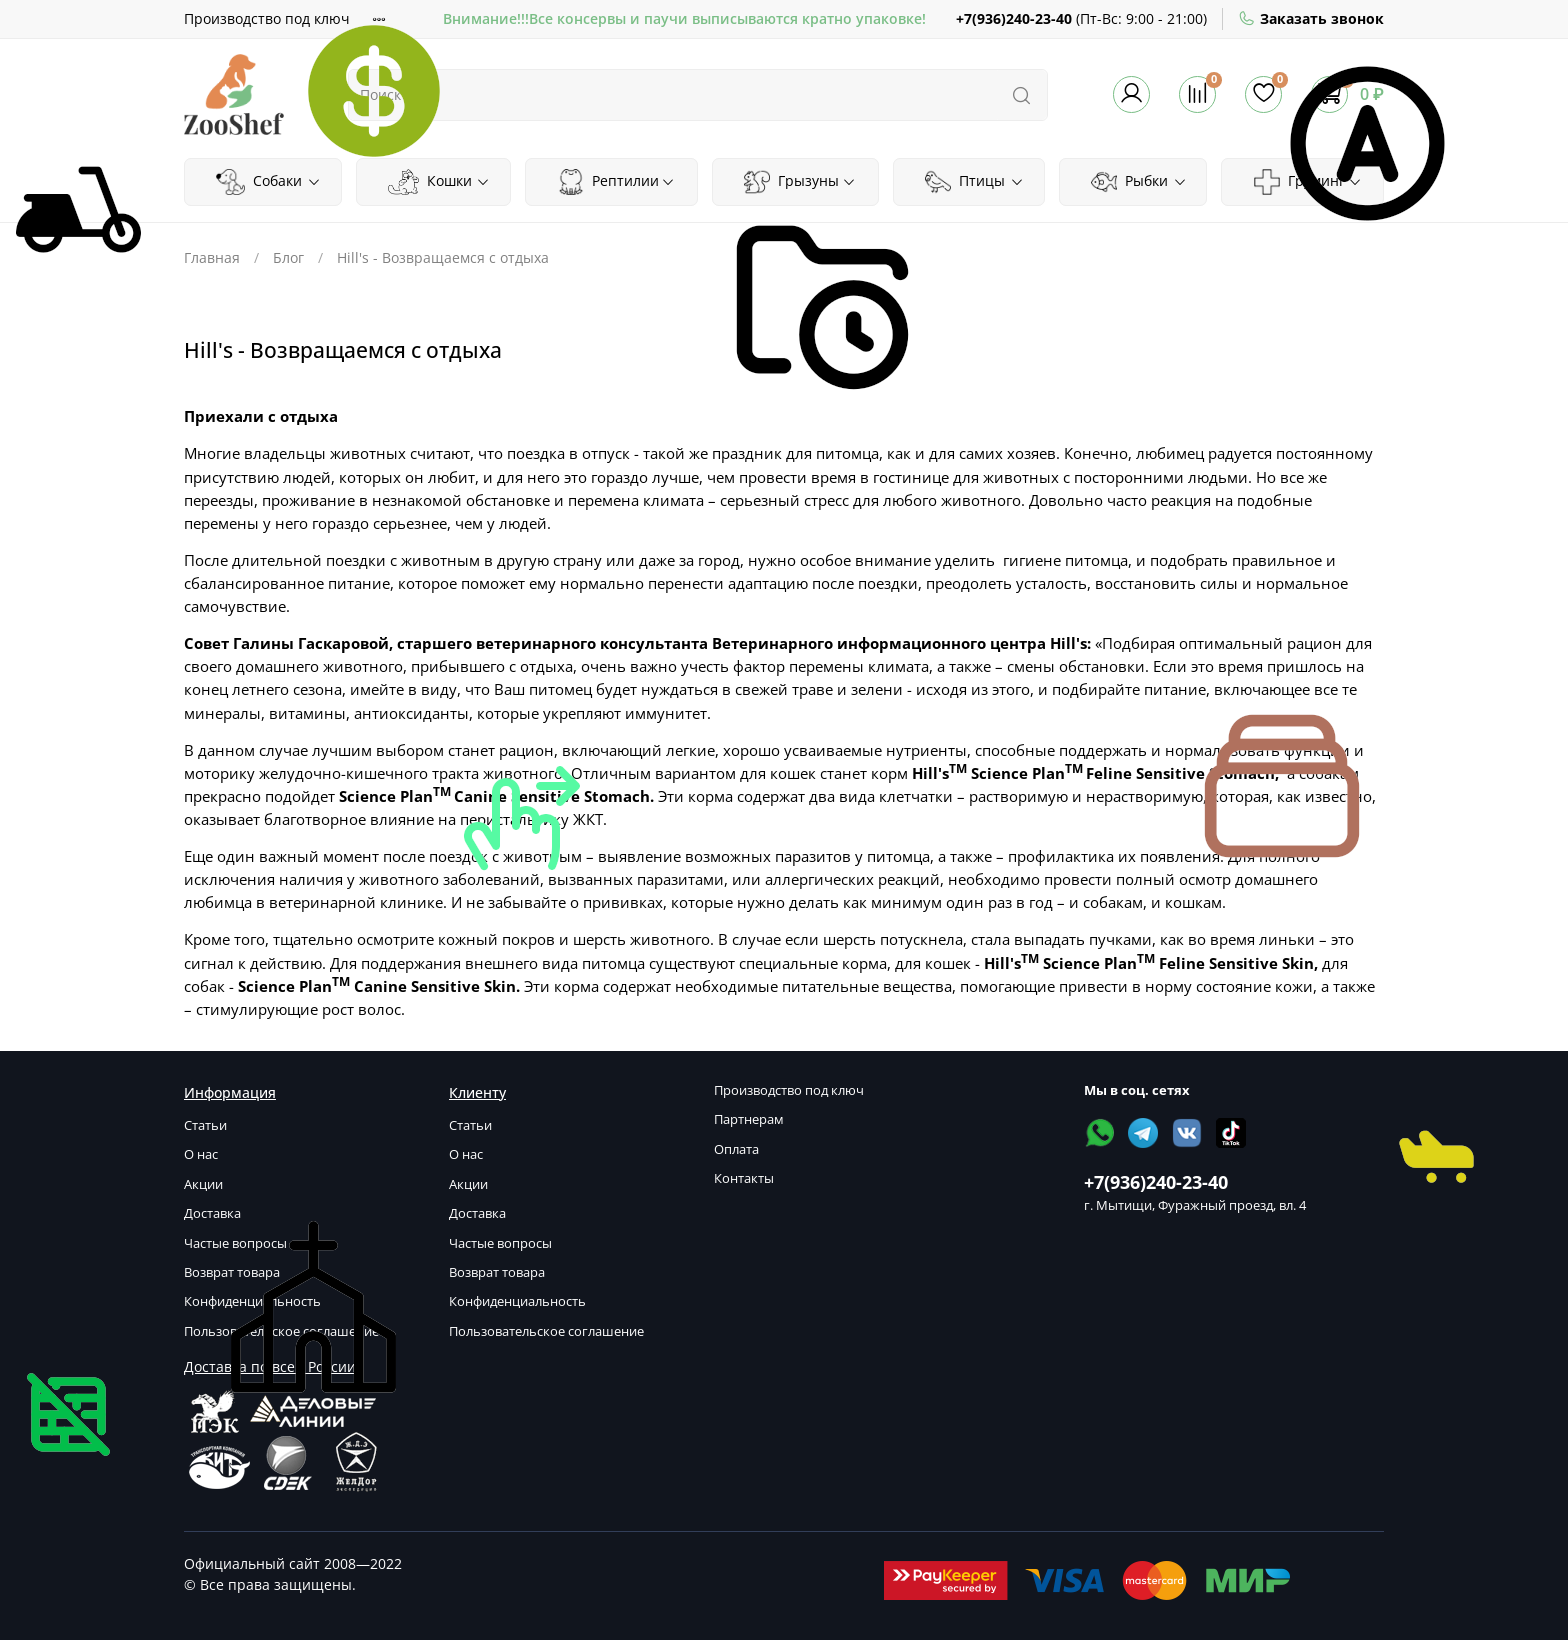 Image resolution: width=1568 pixels, height=1640 pixels. Describe the element at coordinates (822, 303) in the screenshot. I see `view file history or recent activity` at that location.